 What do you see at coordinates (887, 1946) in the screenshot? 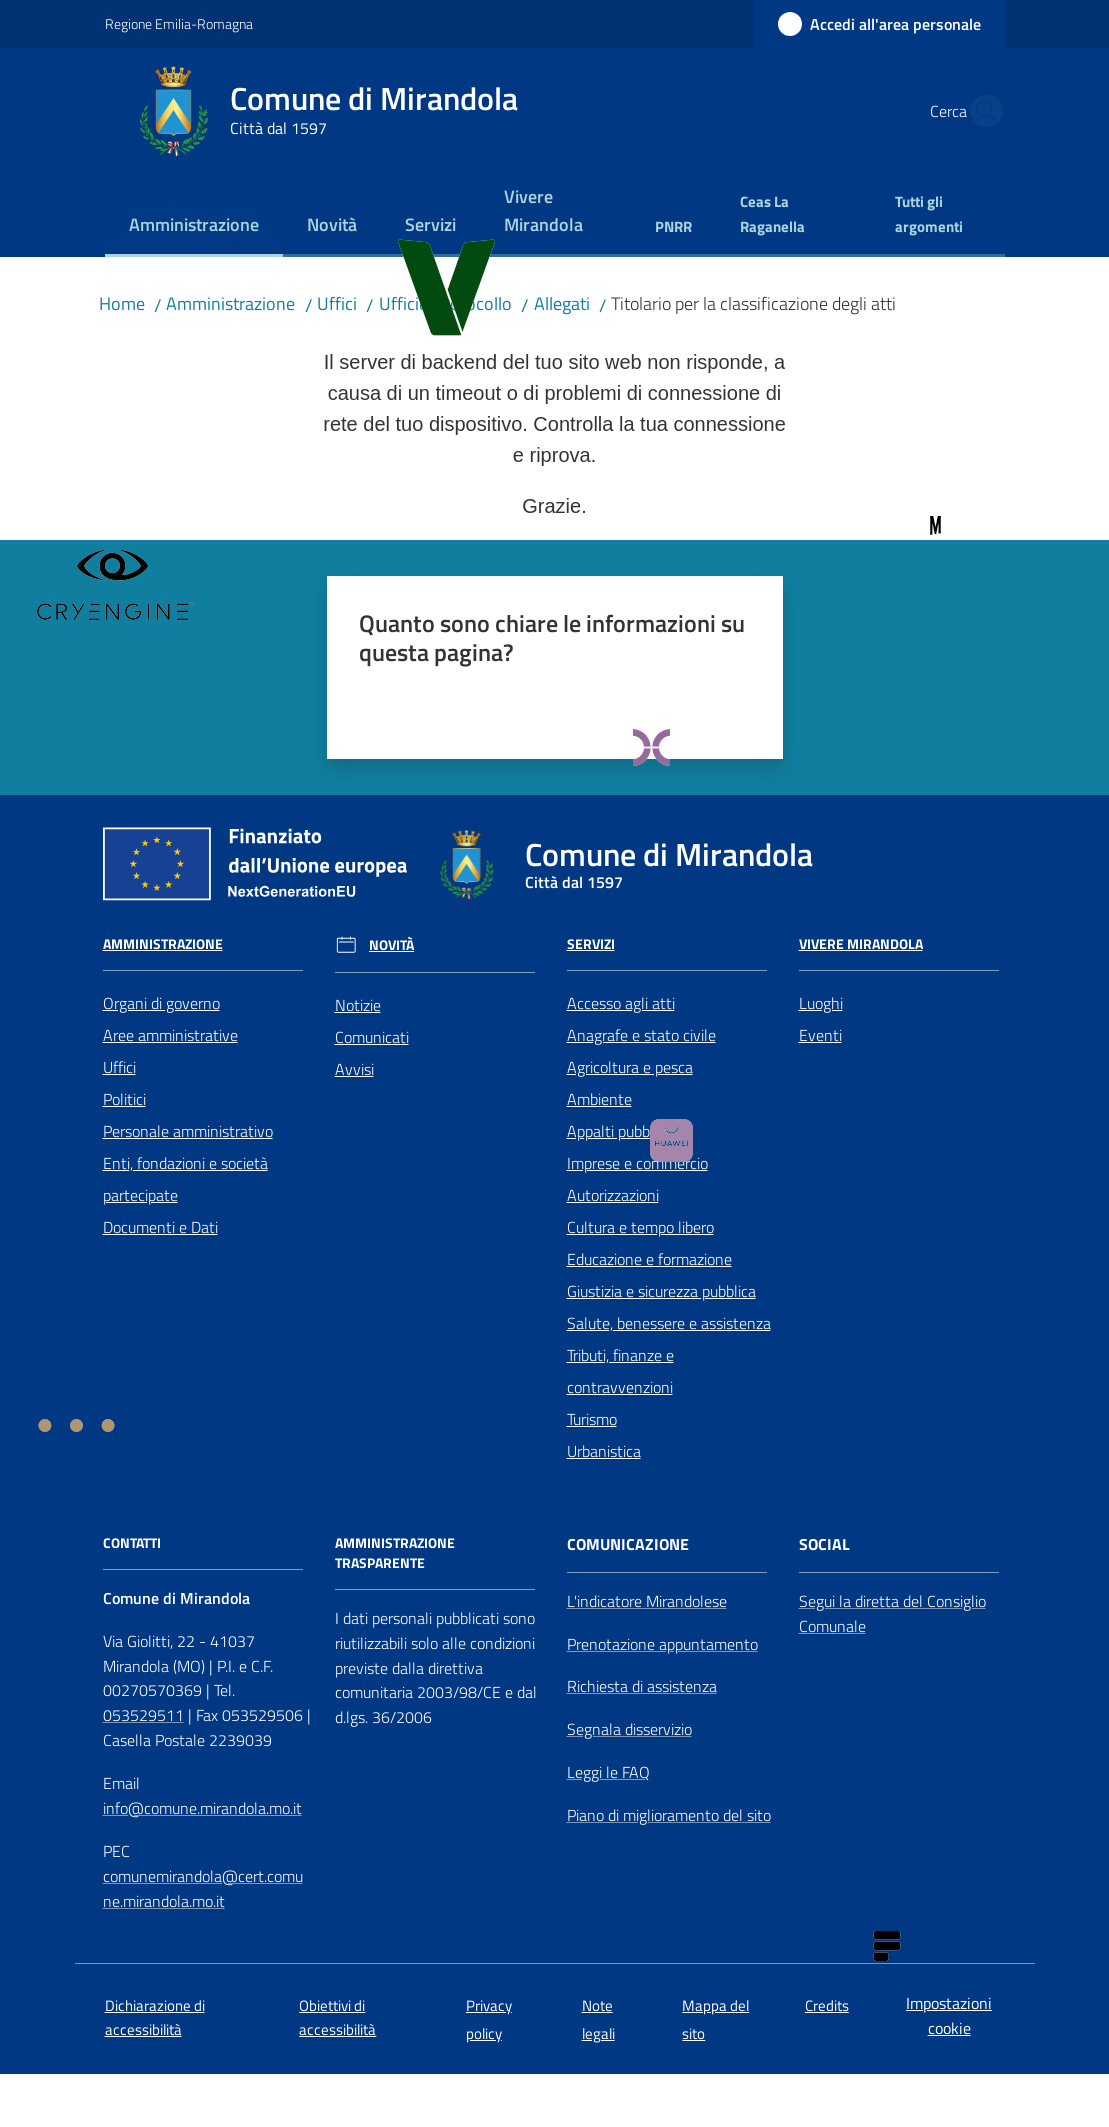
I see `Formspree form backend service logo` at bounding box center [887, 1946].